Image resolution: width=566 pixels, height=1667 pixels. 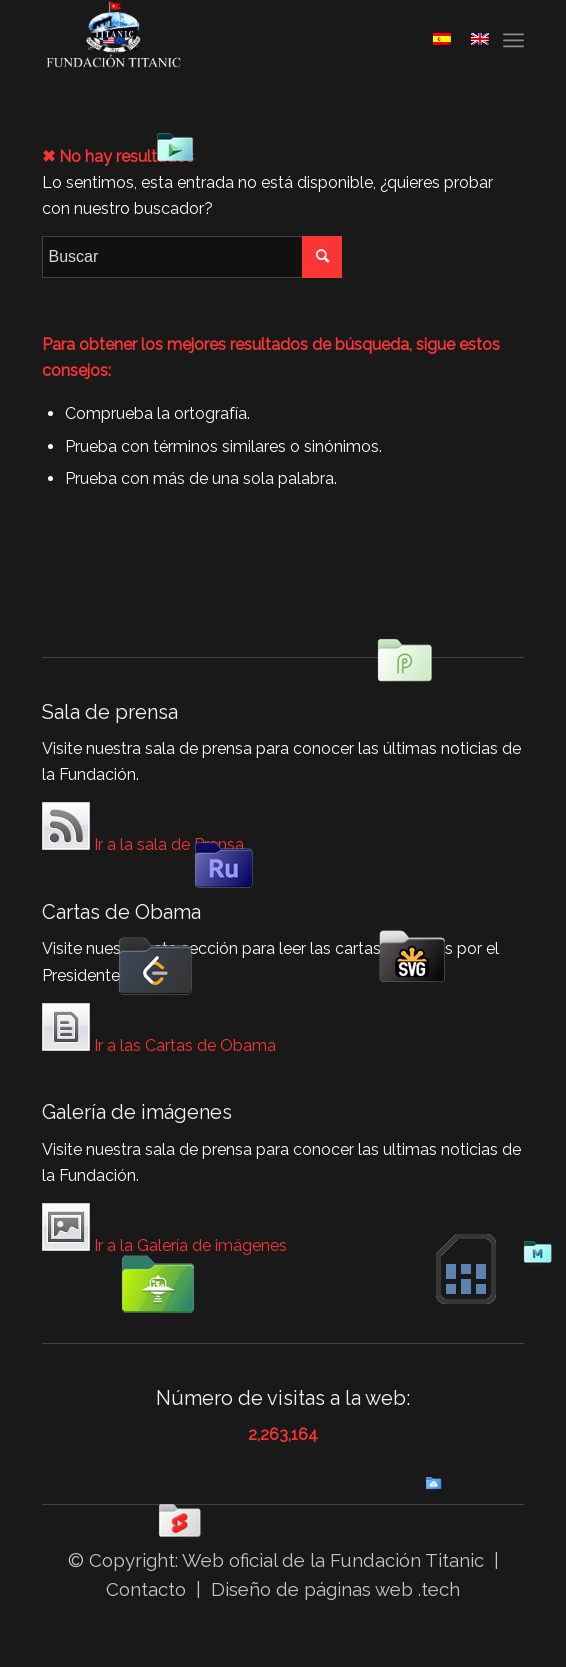 I want to click on open internet download manager folder, so click(x=175, y=148).